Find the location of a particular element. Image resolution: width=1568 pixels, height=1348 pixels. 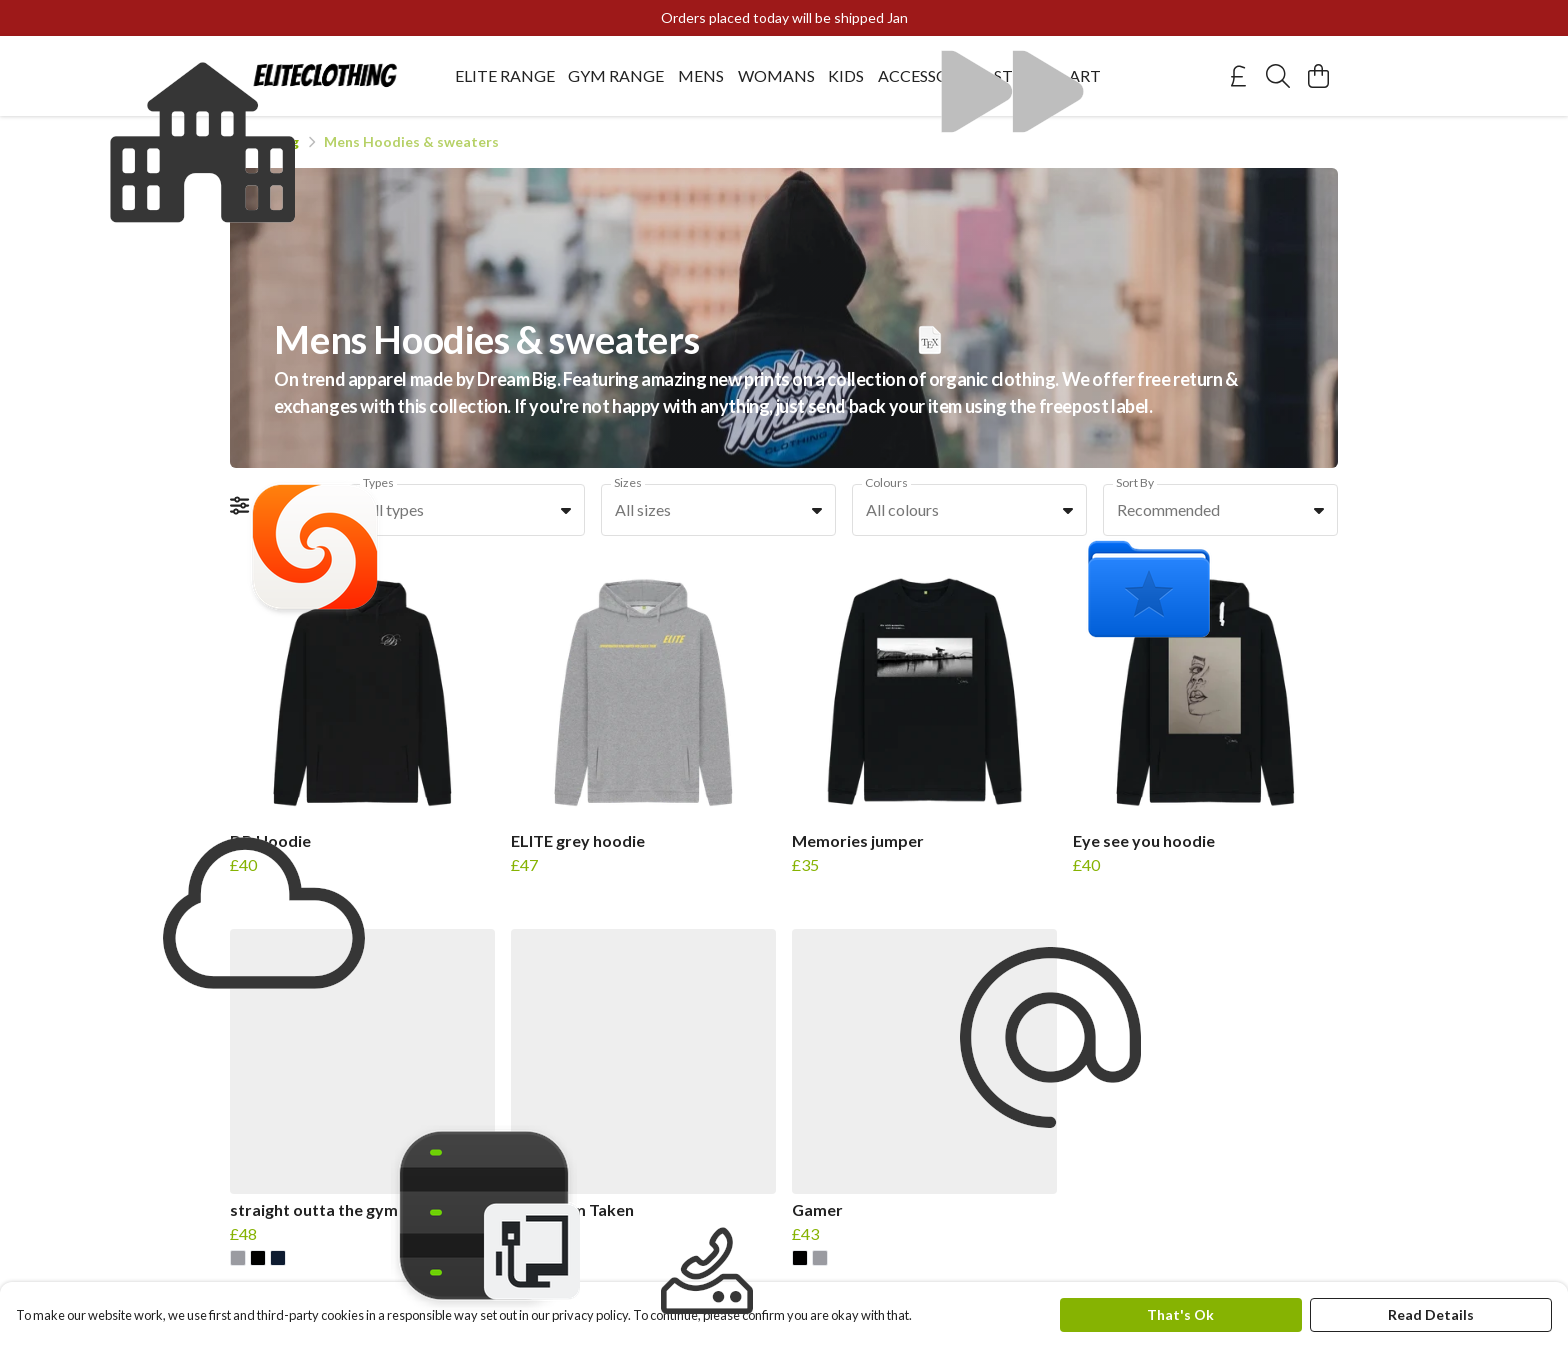

a LaTeX or TeX document file is located at coordinates (930, 340).